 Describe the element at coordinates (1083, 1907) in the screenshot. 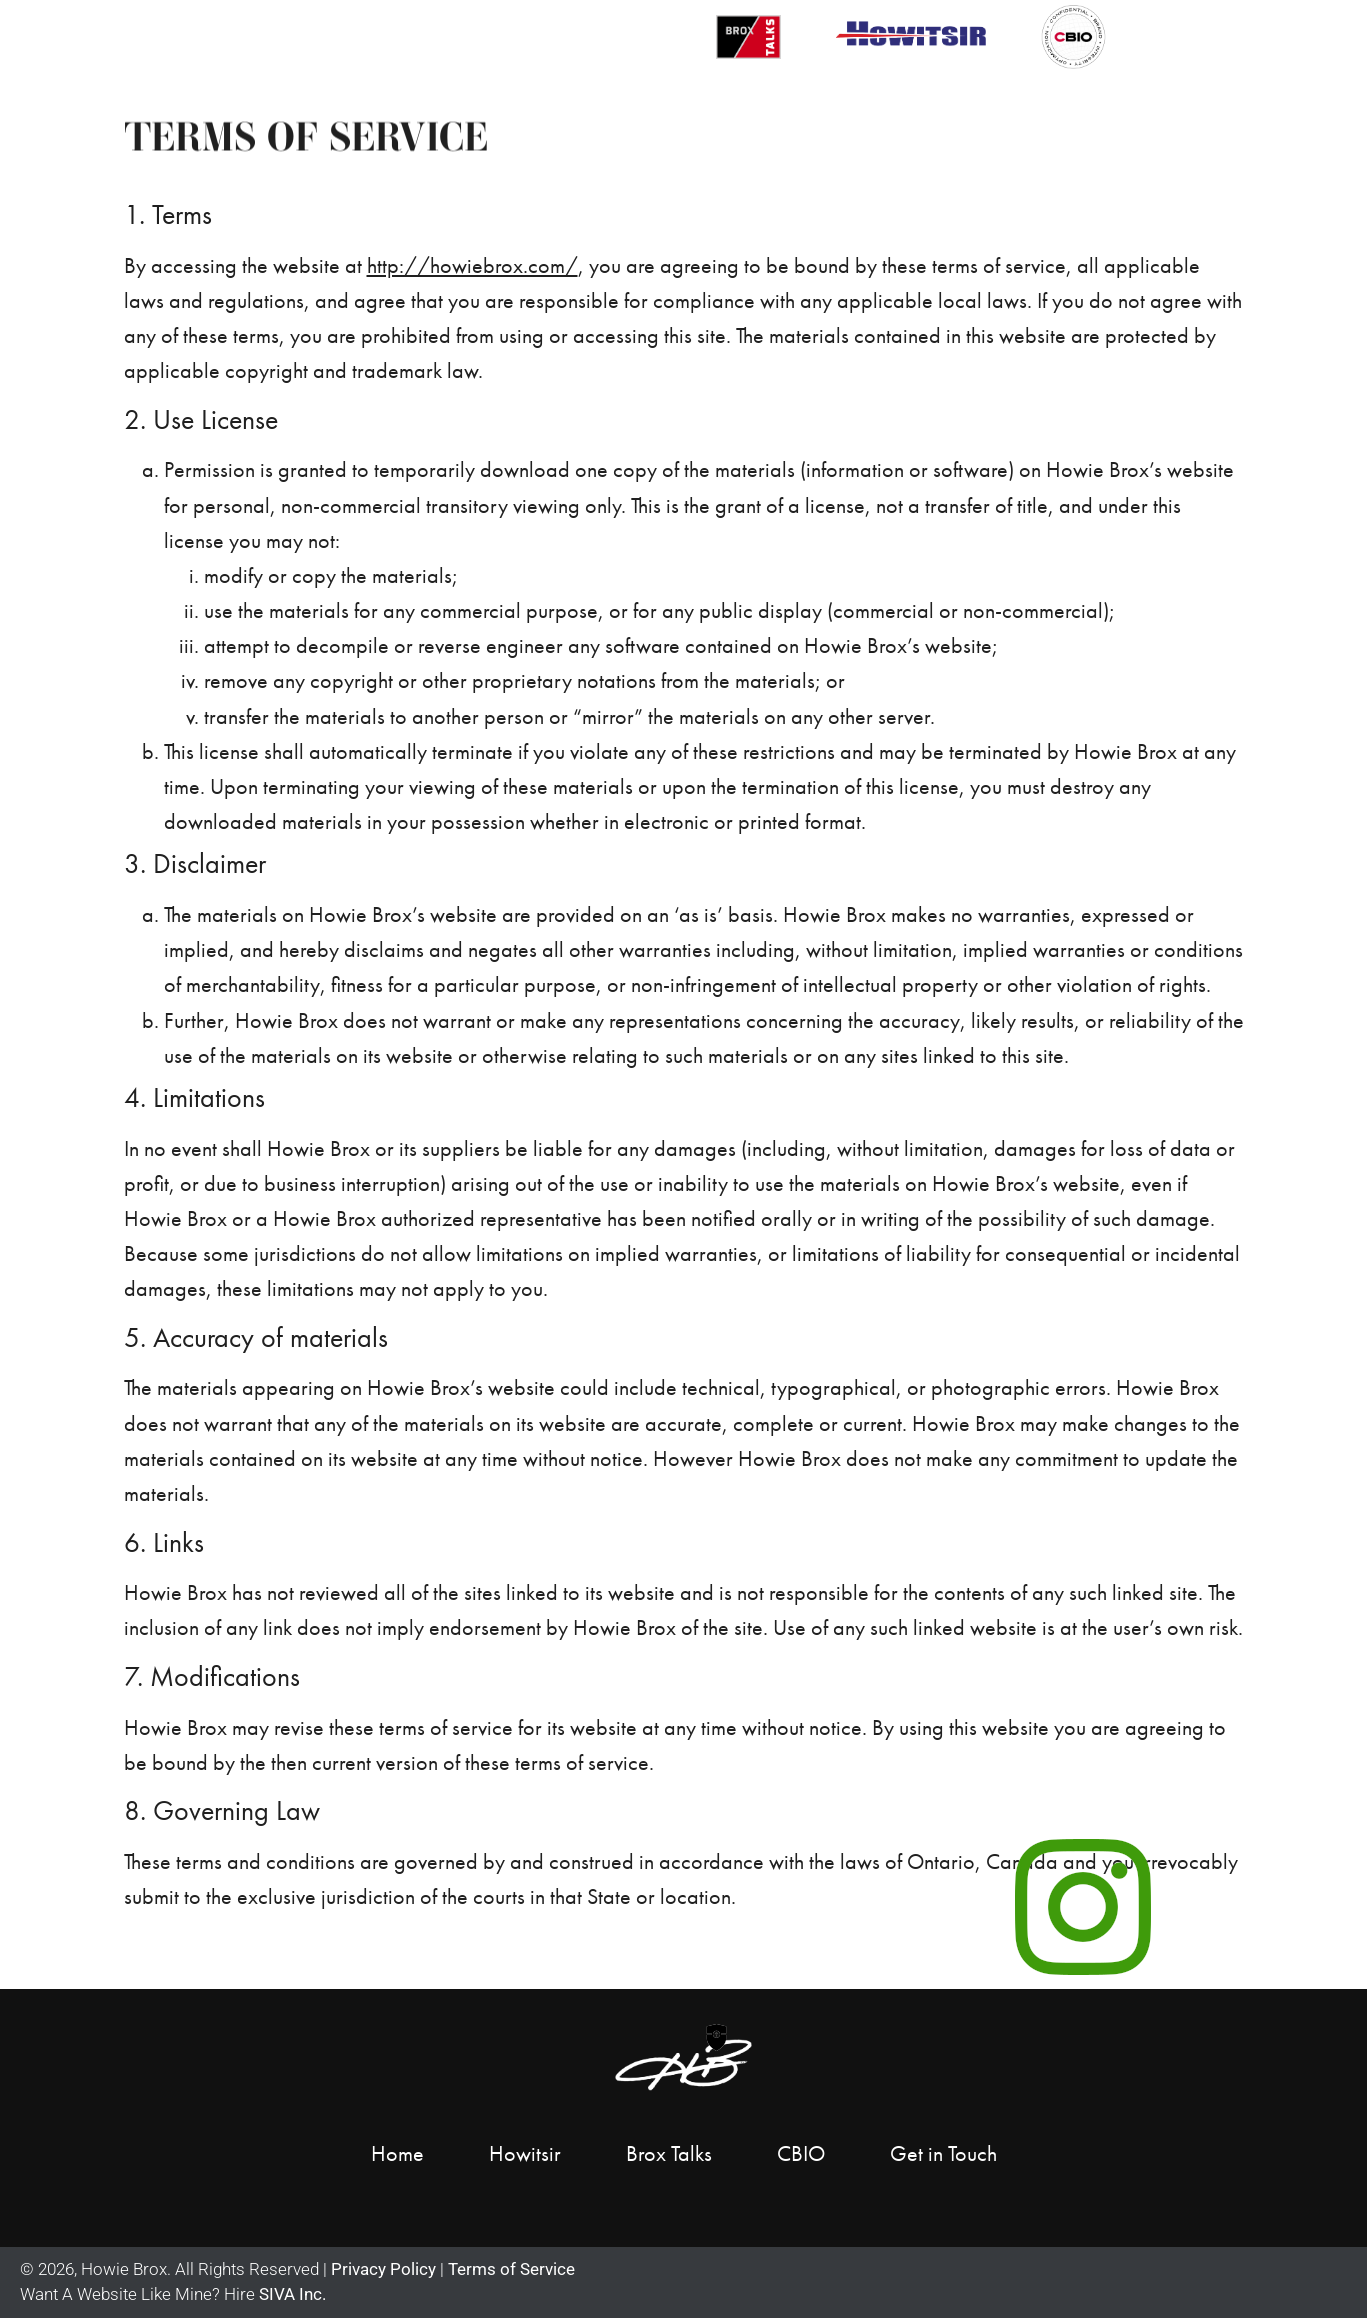

I see `open the Instagram app` at that location.